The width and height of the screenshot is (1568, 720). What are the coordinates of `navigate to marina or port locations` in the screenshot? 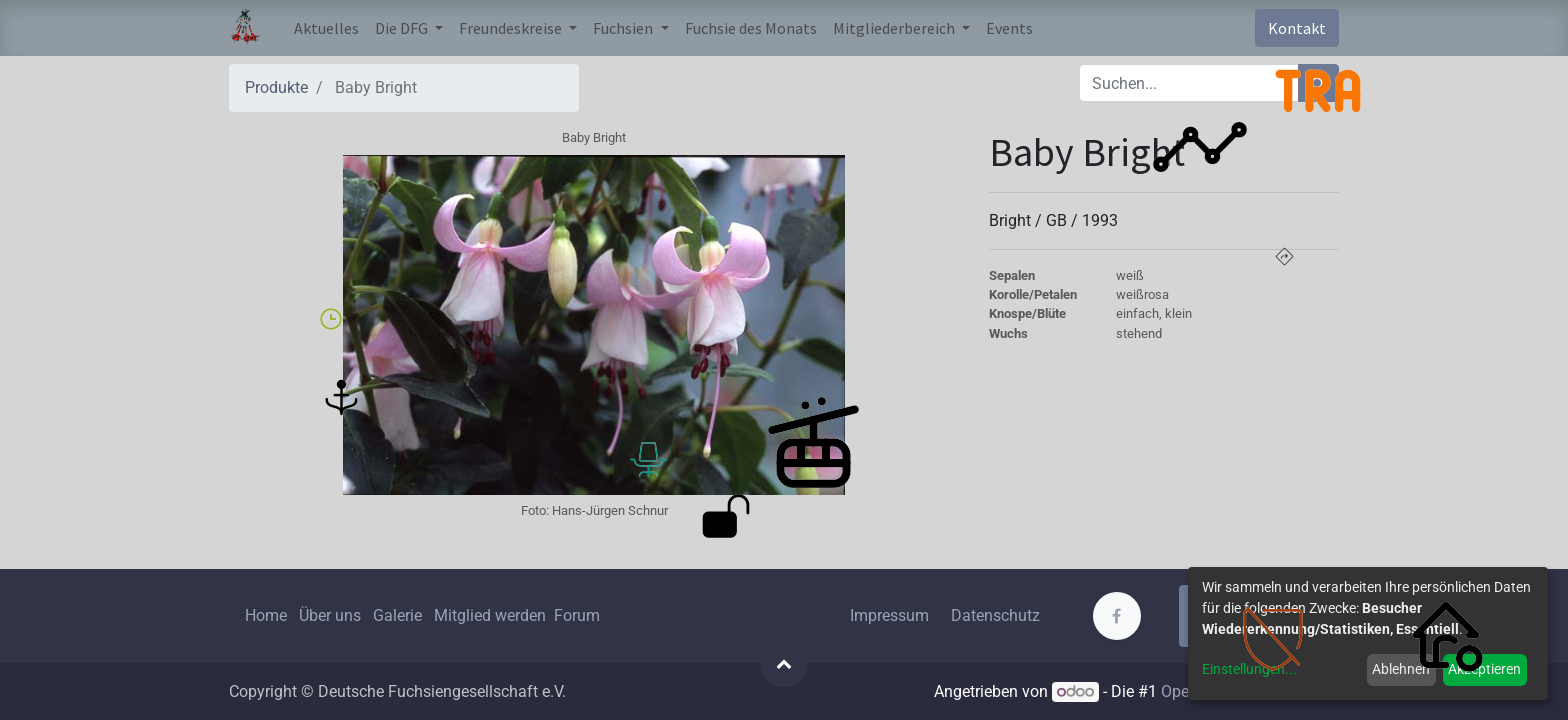 It's located at (341, 396).